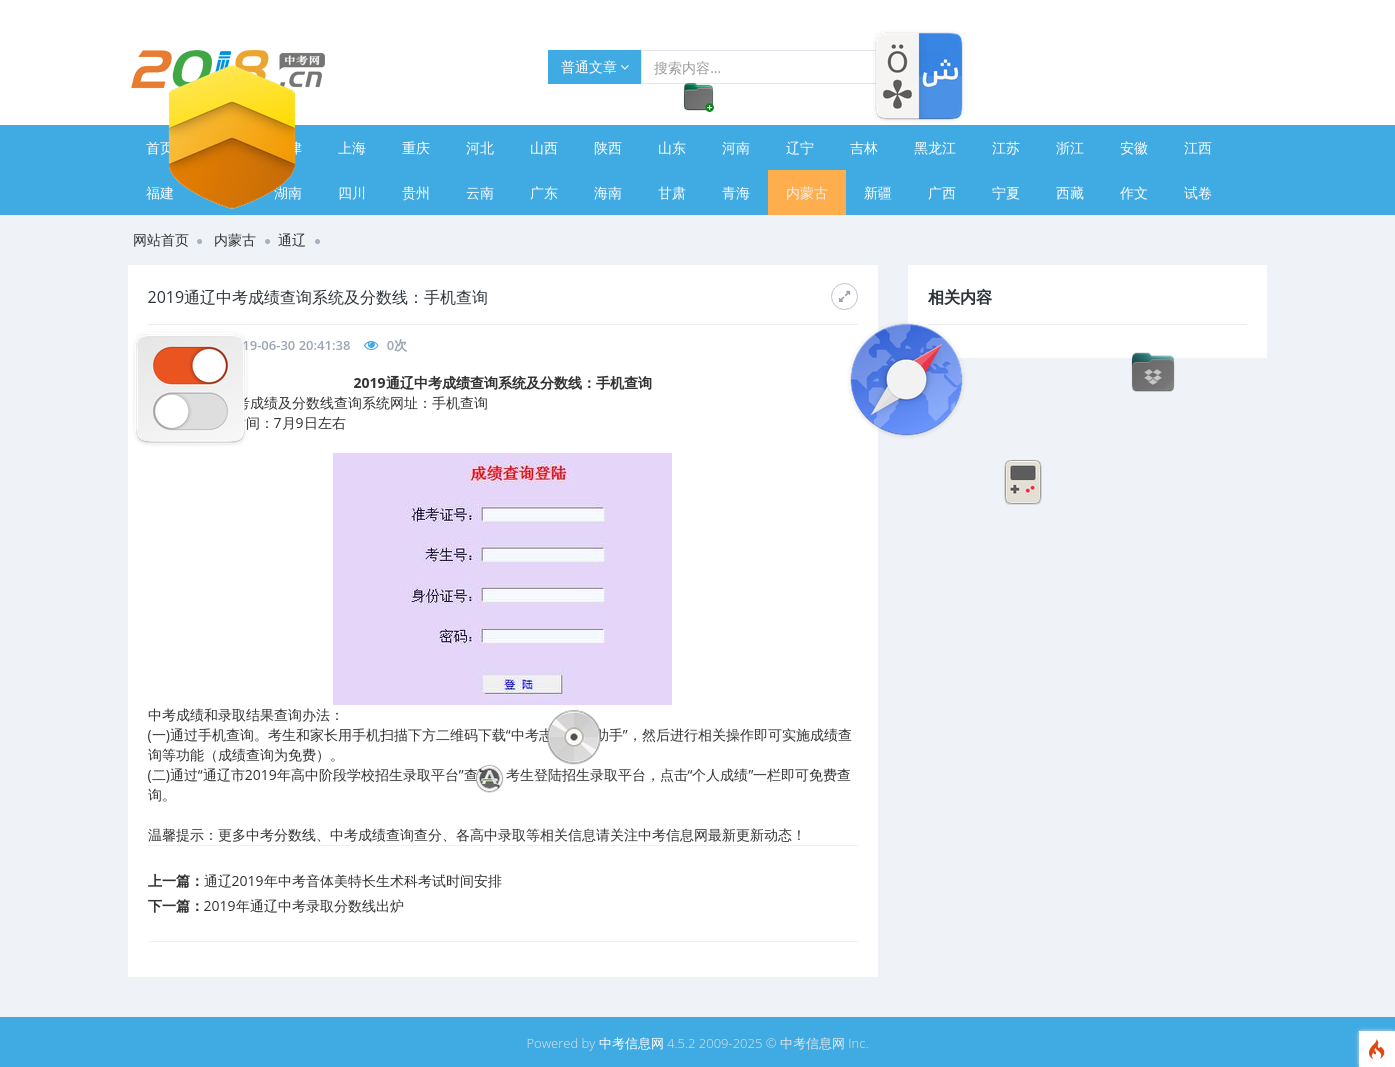 The image size is (1395, 1067). I want to click on create a new folder, so click(698, 96).